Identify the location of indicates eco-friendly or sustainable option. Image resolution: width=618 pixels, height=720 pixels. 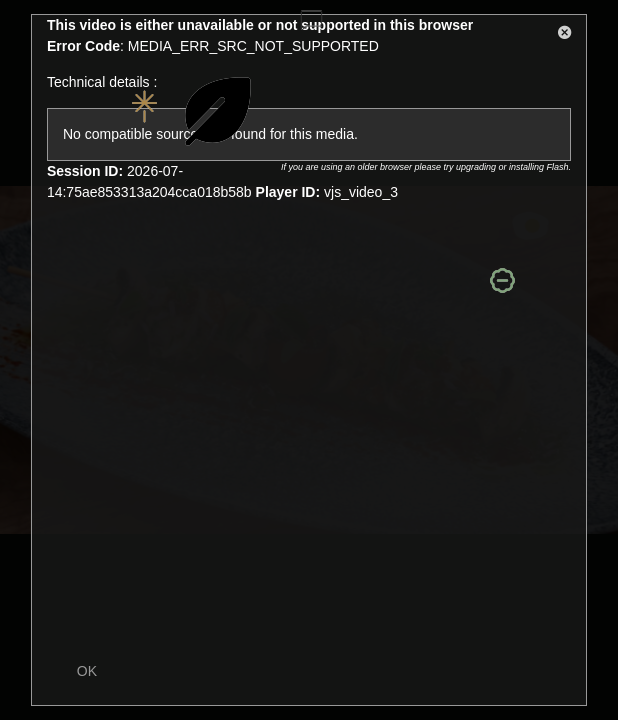
(216, 111).